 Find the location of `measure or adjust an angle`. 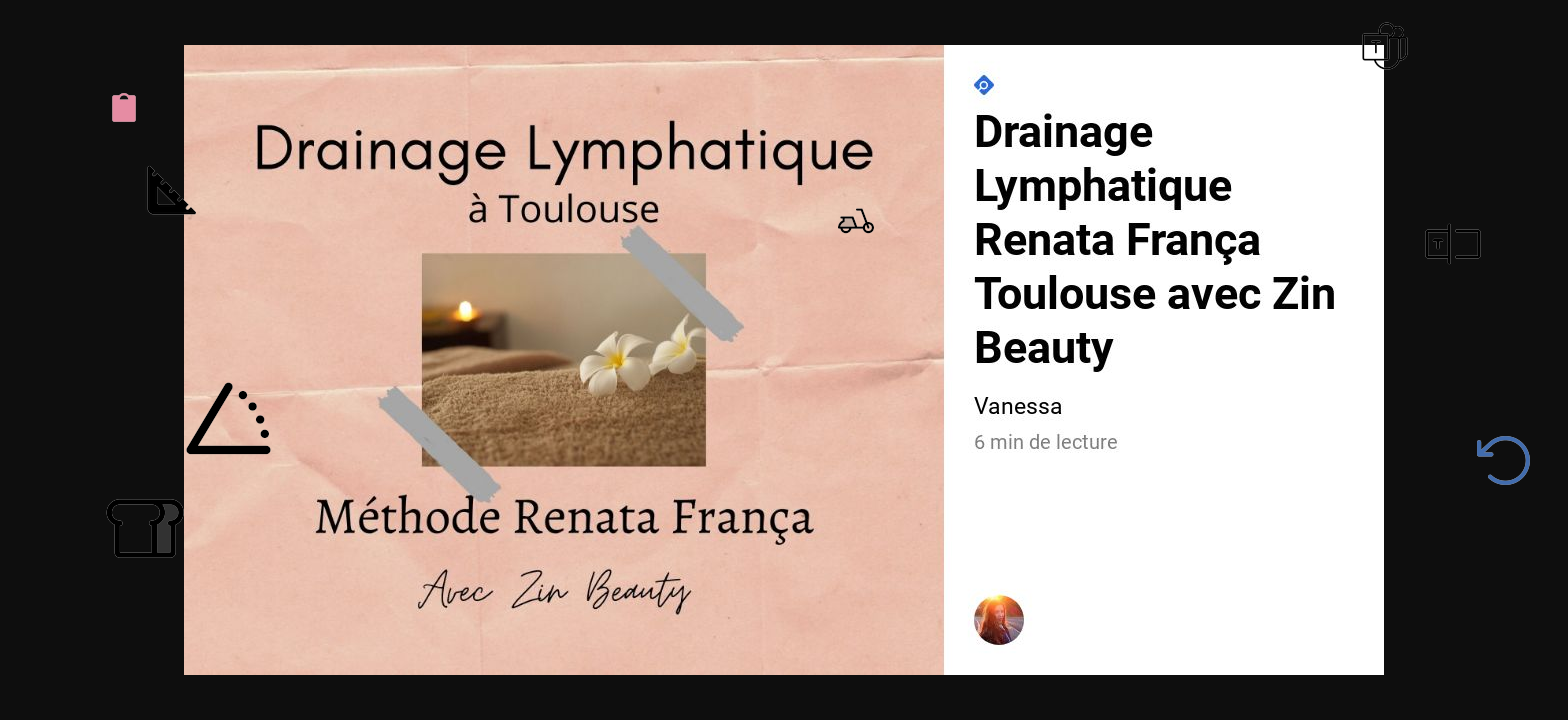

measure or adjust an angle is located at coordinates (228, 420).